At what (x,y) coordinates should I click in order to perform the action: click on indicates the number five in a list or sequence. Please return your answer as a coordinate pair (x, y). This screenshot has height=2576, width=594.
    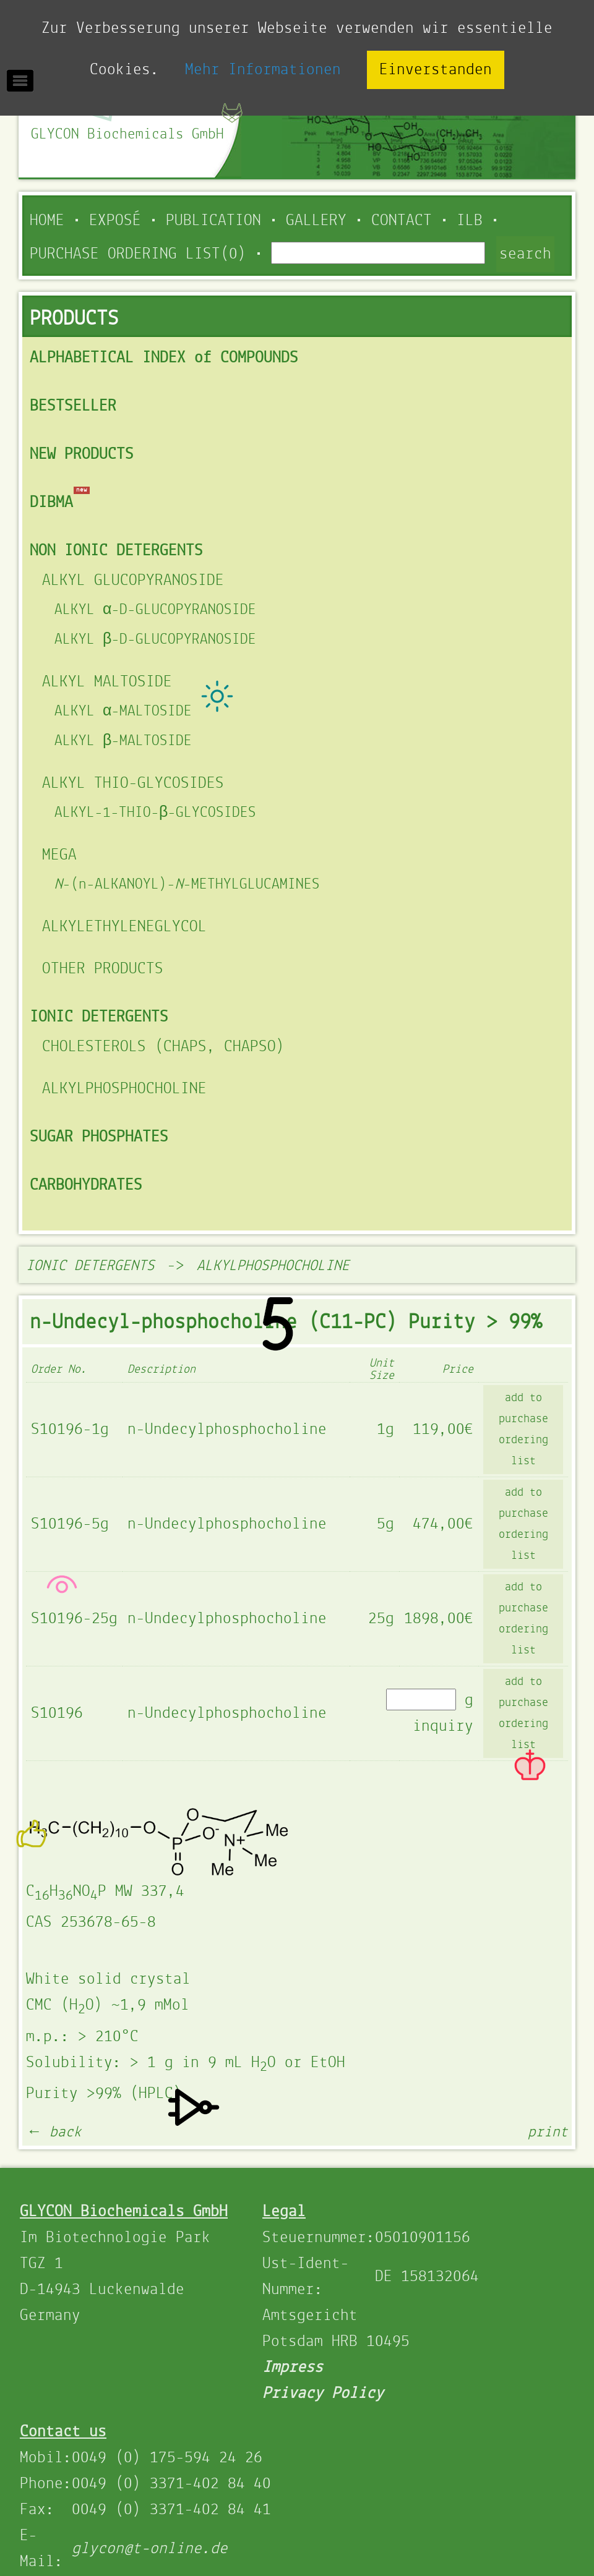
    Looking at the image, I should click on (278, 1324).